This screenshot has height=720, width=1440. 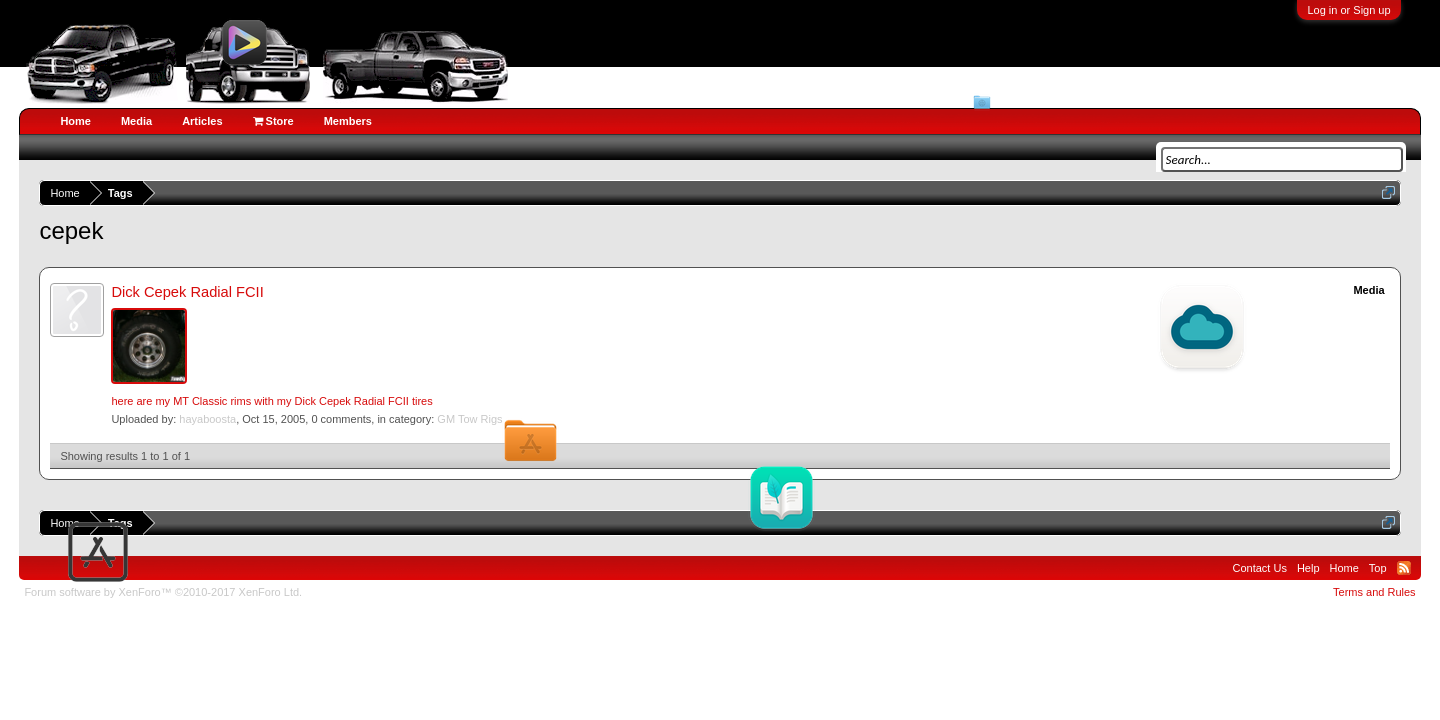 I want to click on folder containing HTML or web-related files, so click(x=982, y=102).